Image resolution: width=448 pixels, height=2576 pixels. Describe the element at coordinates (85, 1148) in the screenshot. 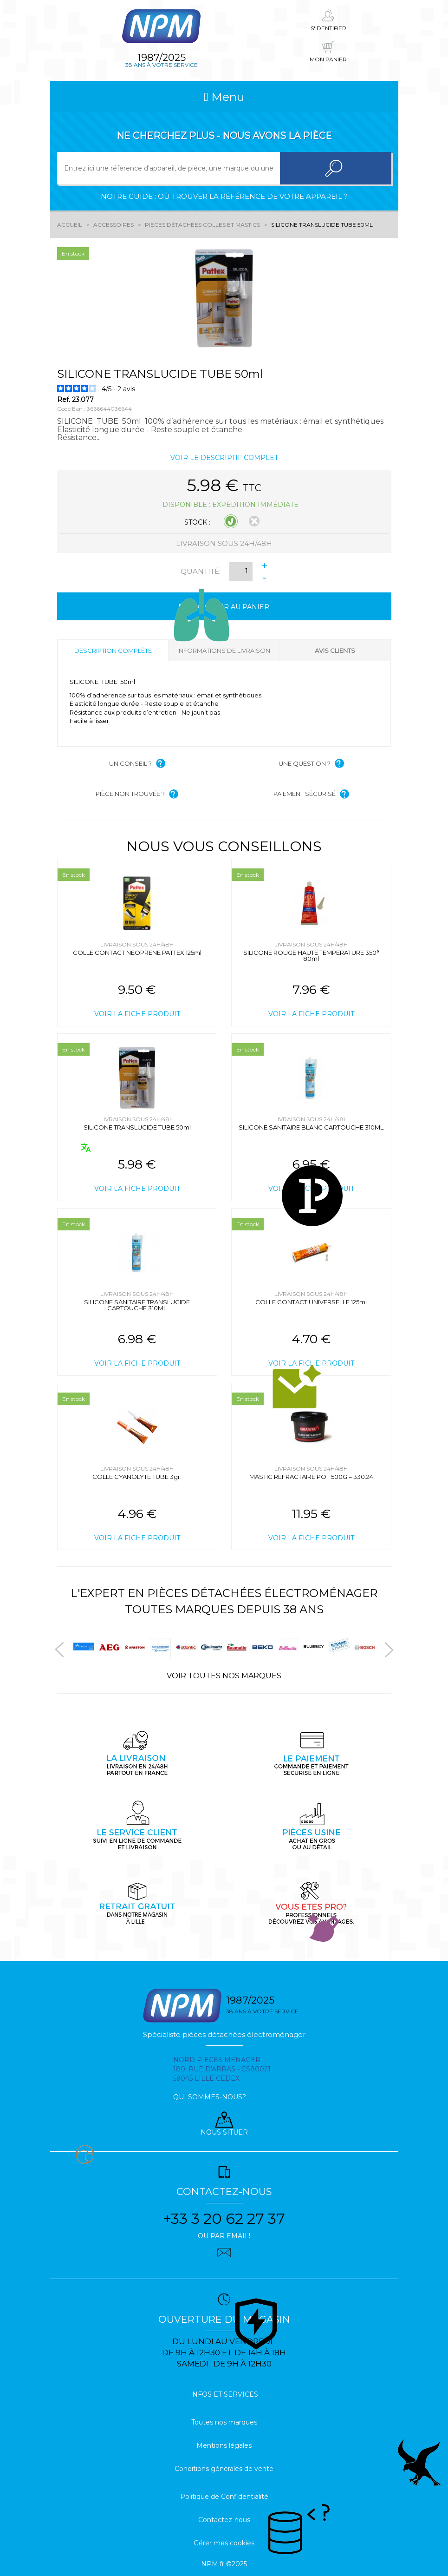

I see `translate text to another language` at that location.